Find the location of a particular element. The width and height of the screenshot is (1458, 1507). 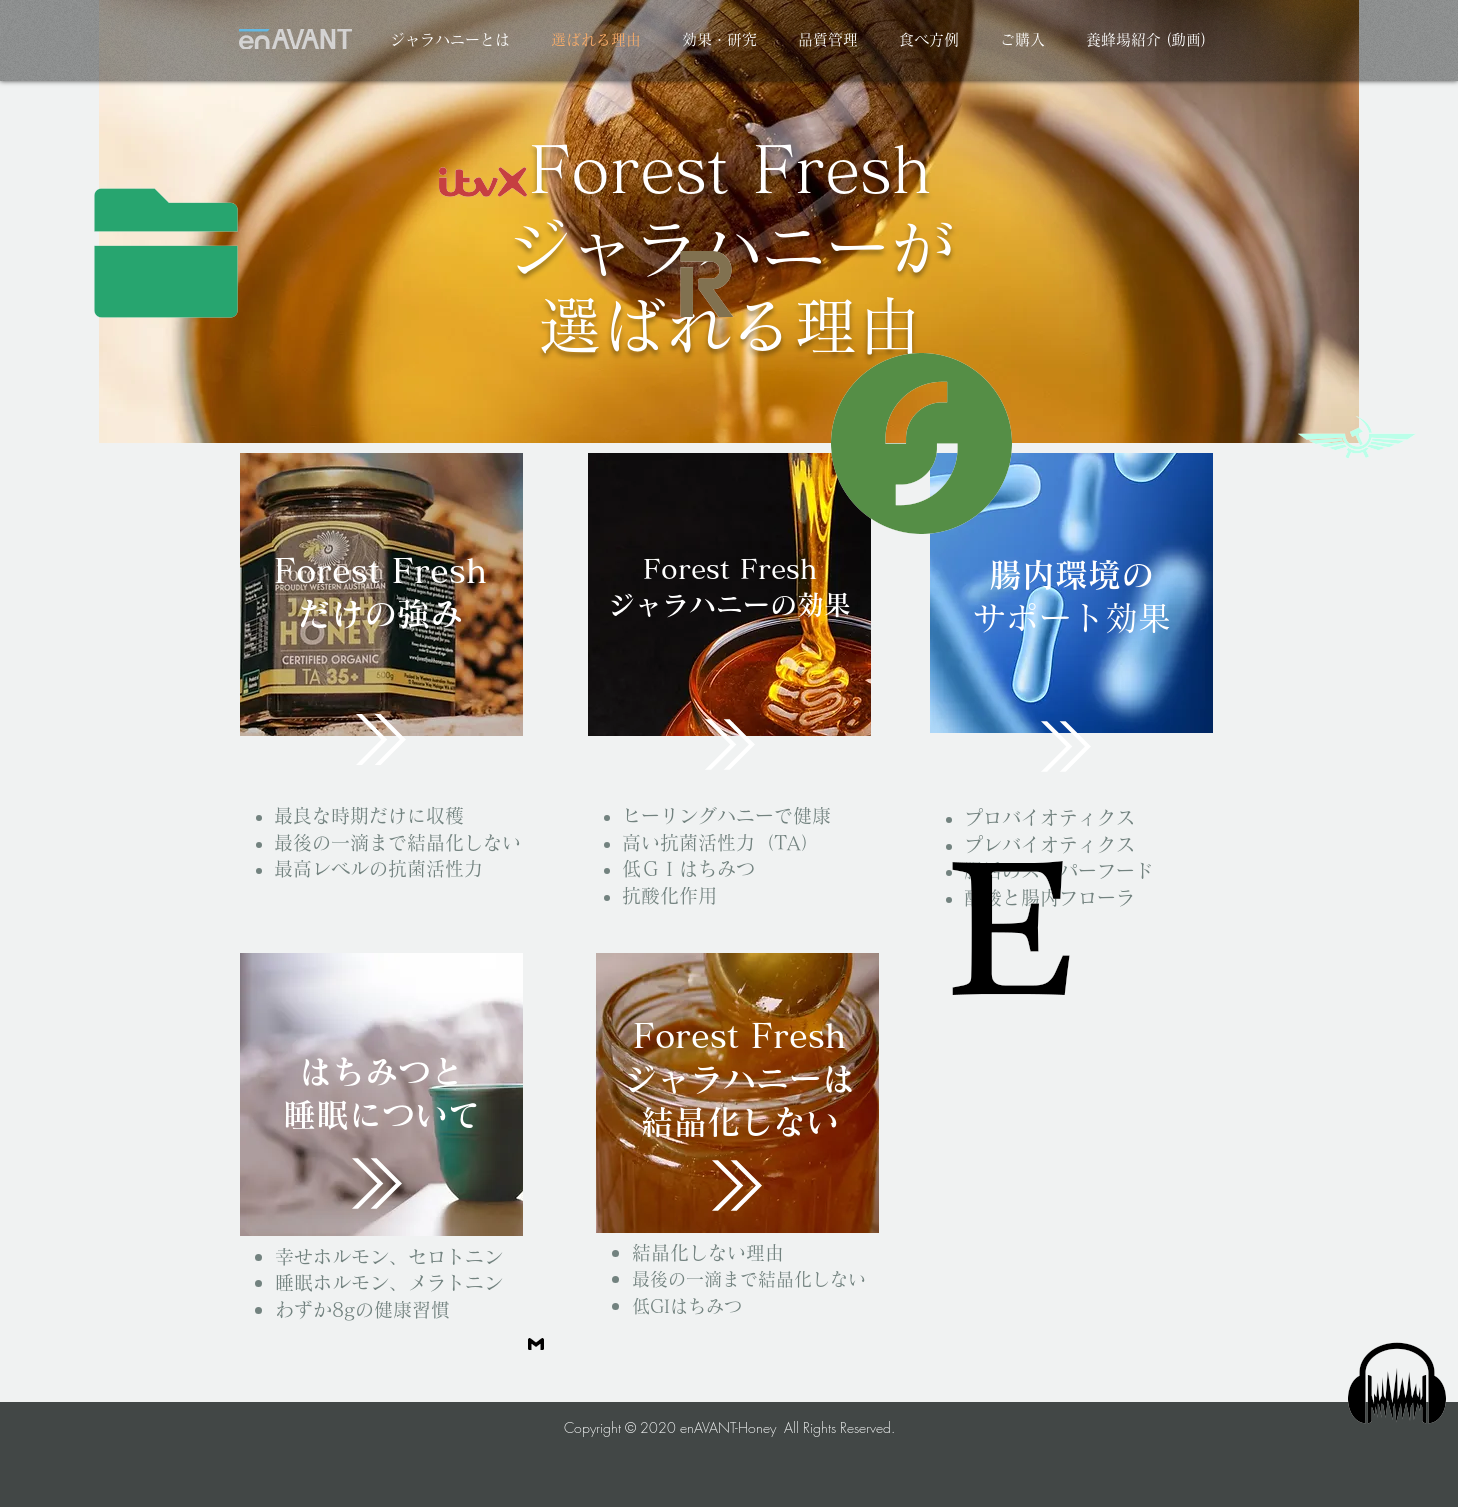

open the Etsy app or website is located at coordinates (1011, 928).